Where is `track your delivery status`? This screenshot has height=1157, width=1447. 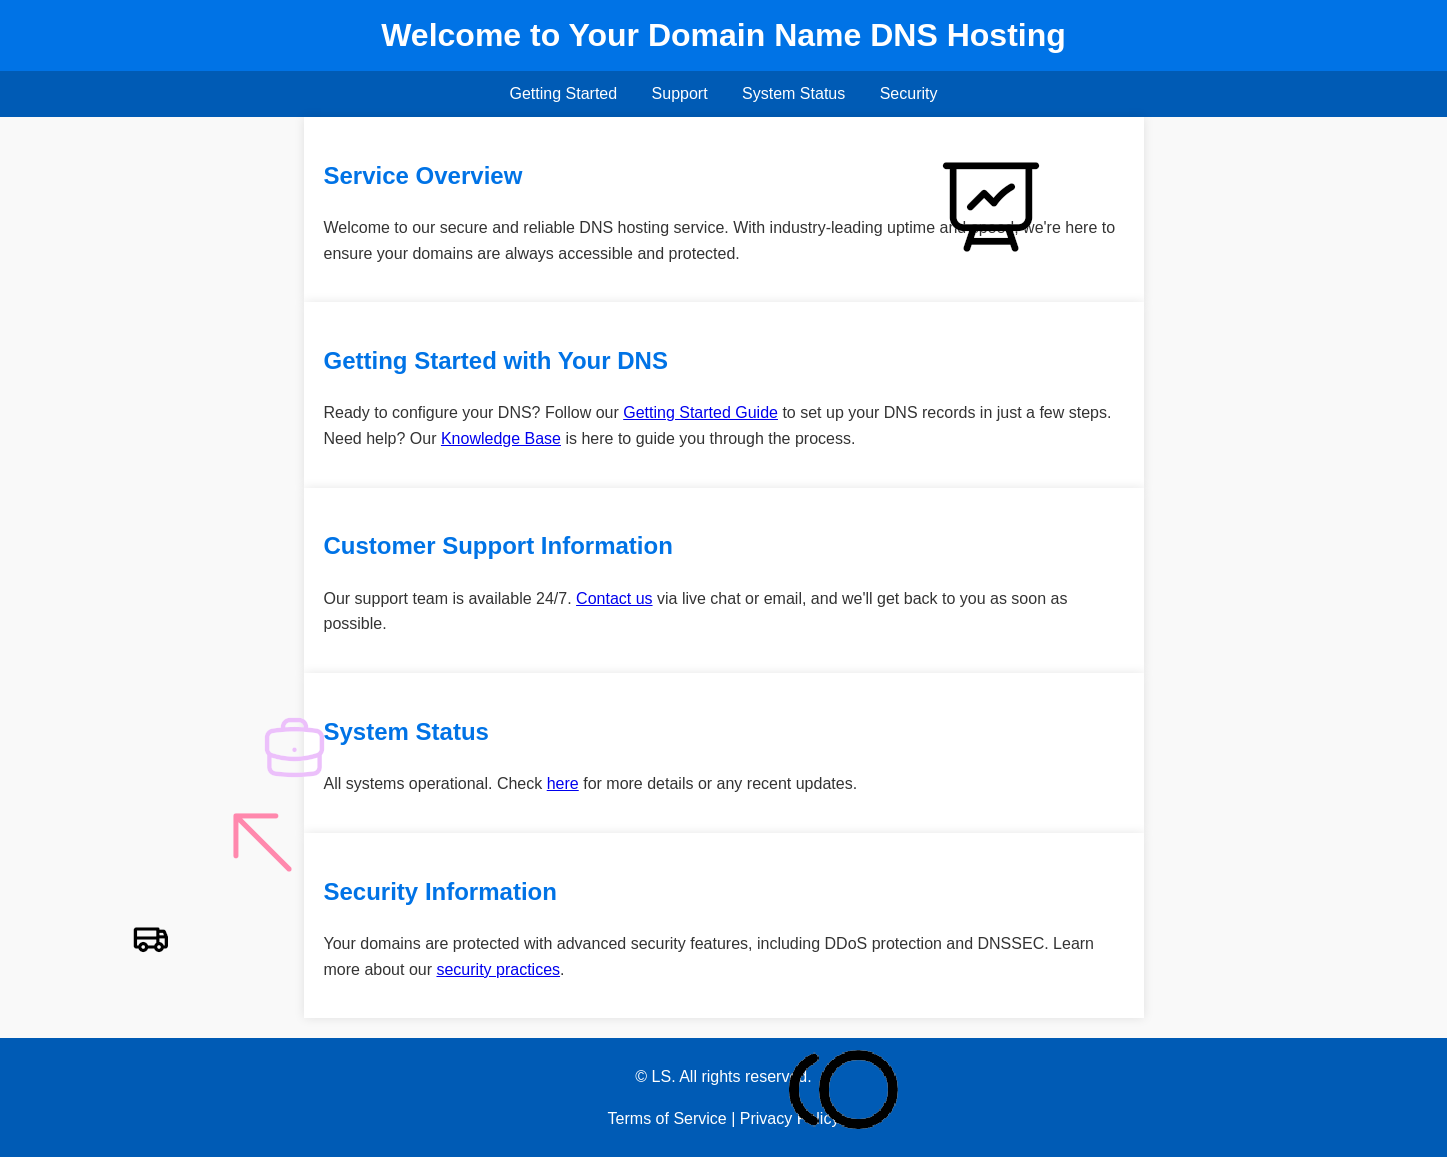
track your delivery status is located at coordinates (150, 938).